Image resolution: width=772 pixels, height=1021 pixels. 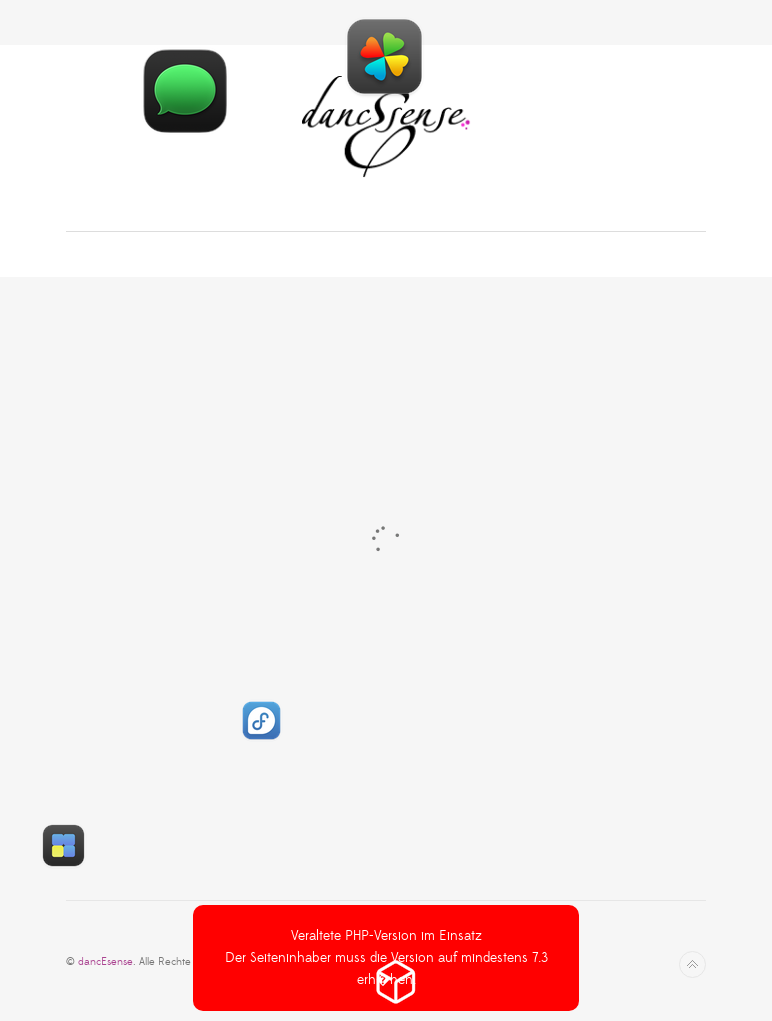 What do you see at coordinates (261, 720) in the screenshot?
I see `open the fedora linux application` at bounding box center [261, 720].